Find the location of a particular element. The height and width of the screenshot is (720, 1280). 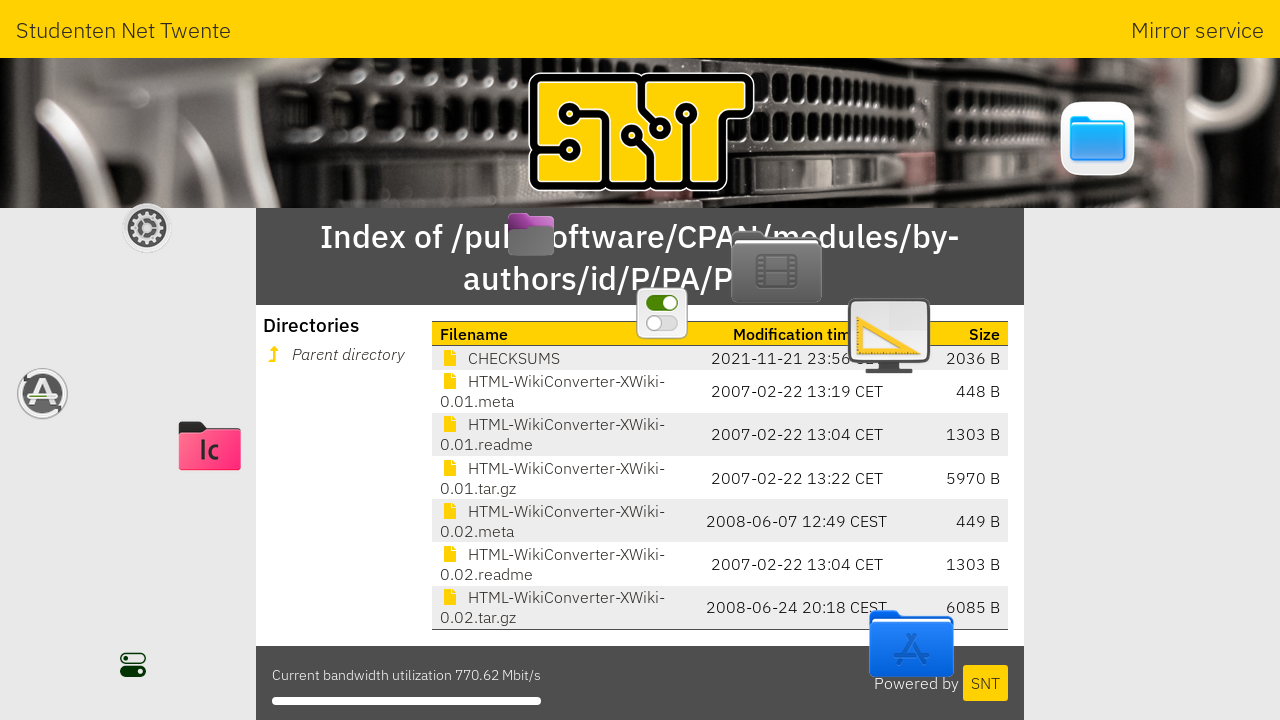

access display settings and screen configuration is located at coordinates (889, 335).